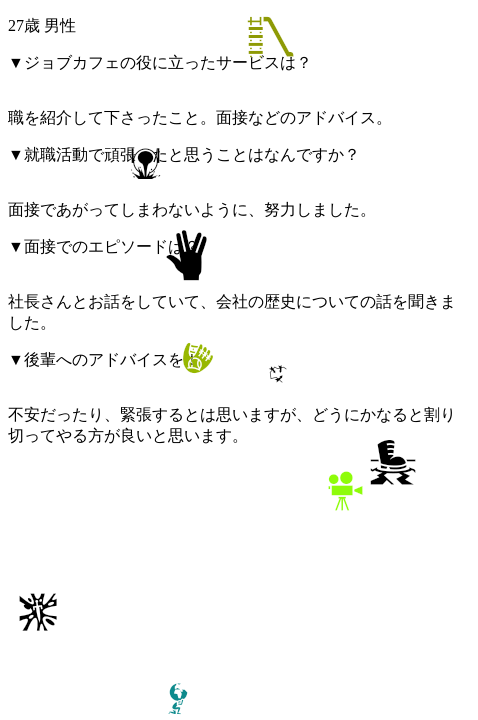  Describe the element at coordinates (270, 33) in the screenshot. I see `access playground or kids' play area` at that location.